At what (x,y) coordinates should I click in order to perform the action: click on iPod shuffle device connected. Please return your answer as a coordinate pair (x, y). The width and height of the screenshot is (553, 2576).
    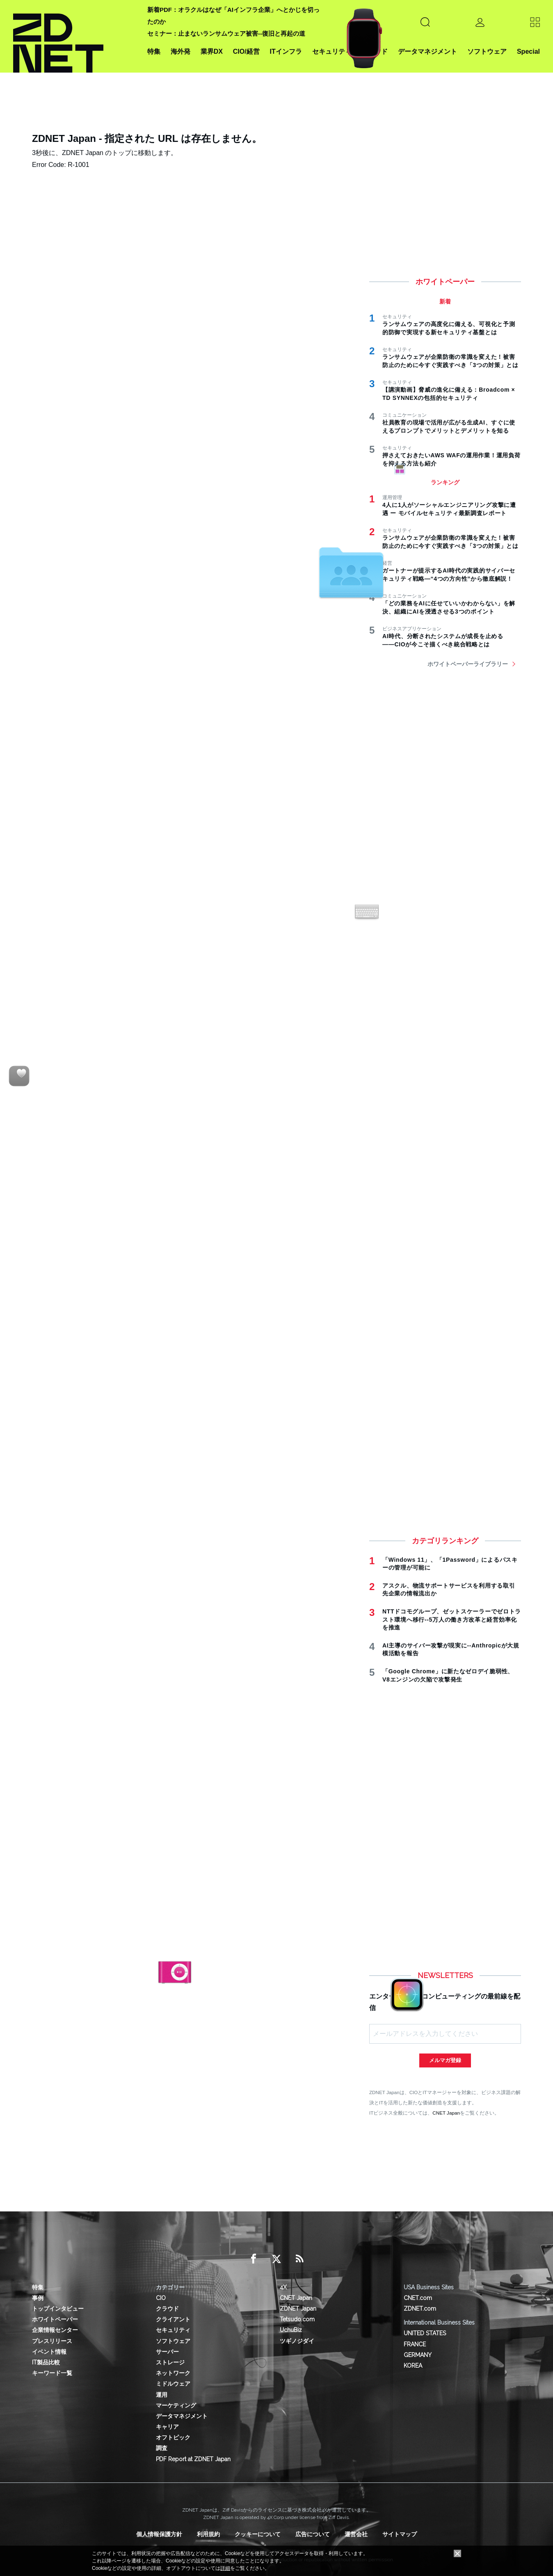
    Looking at the image, I should click on (175, 1966).